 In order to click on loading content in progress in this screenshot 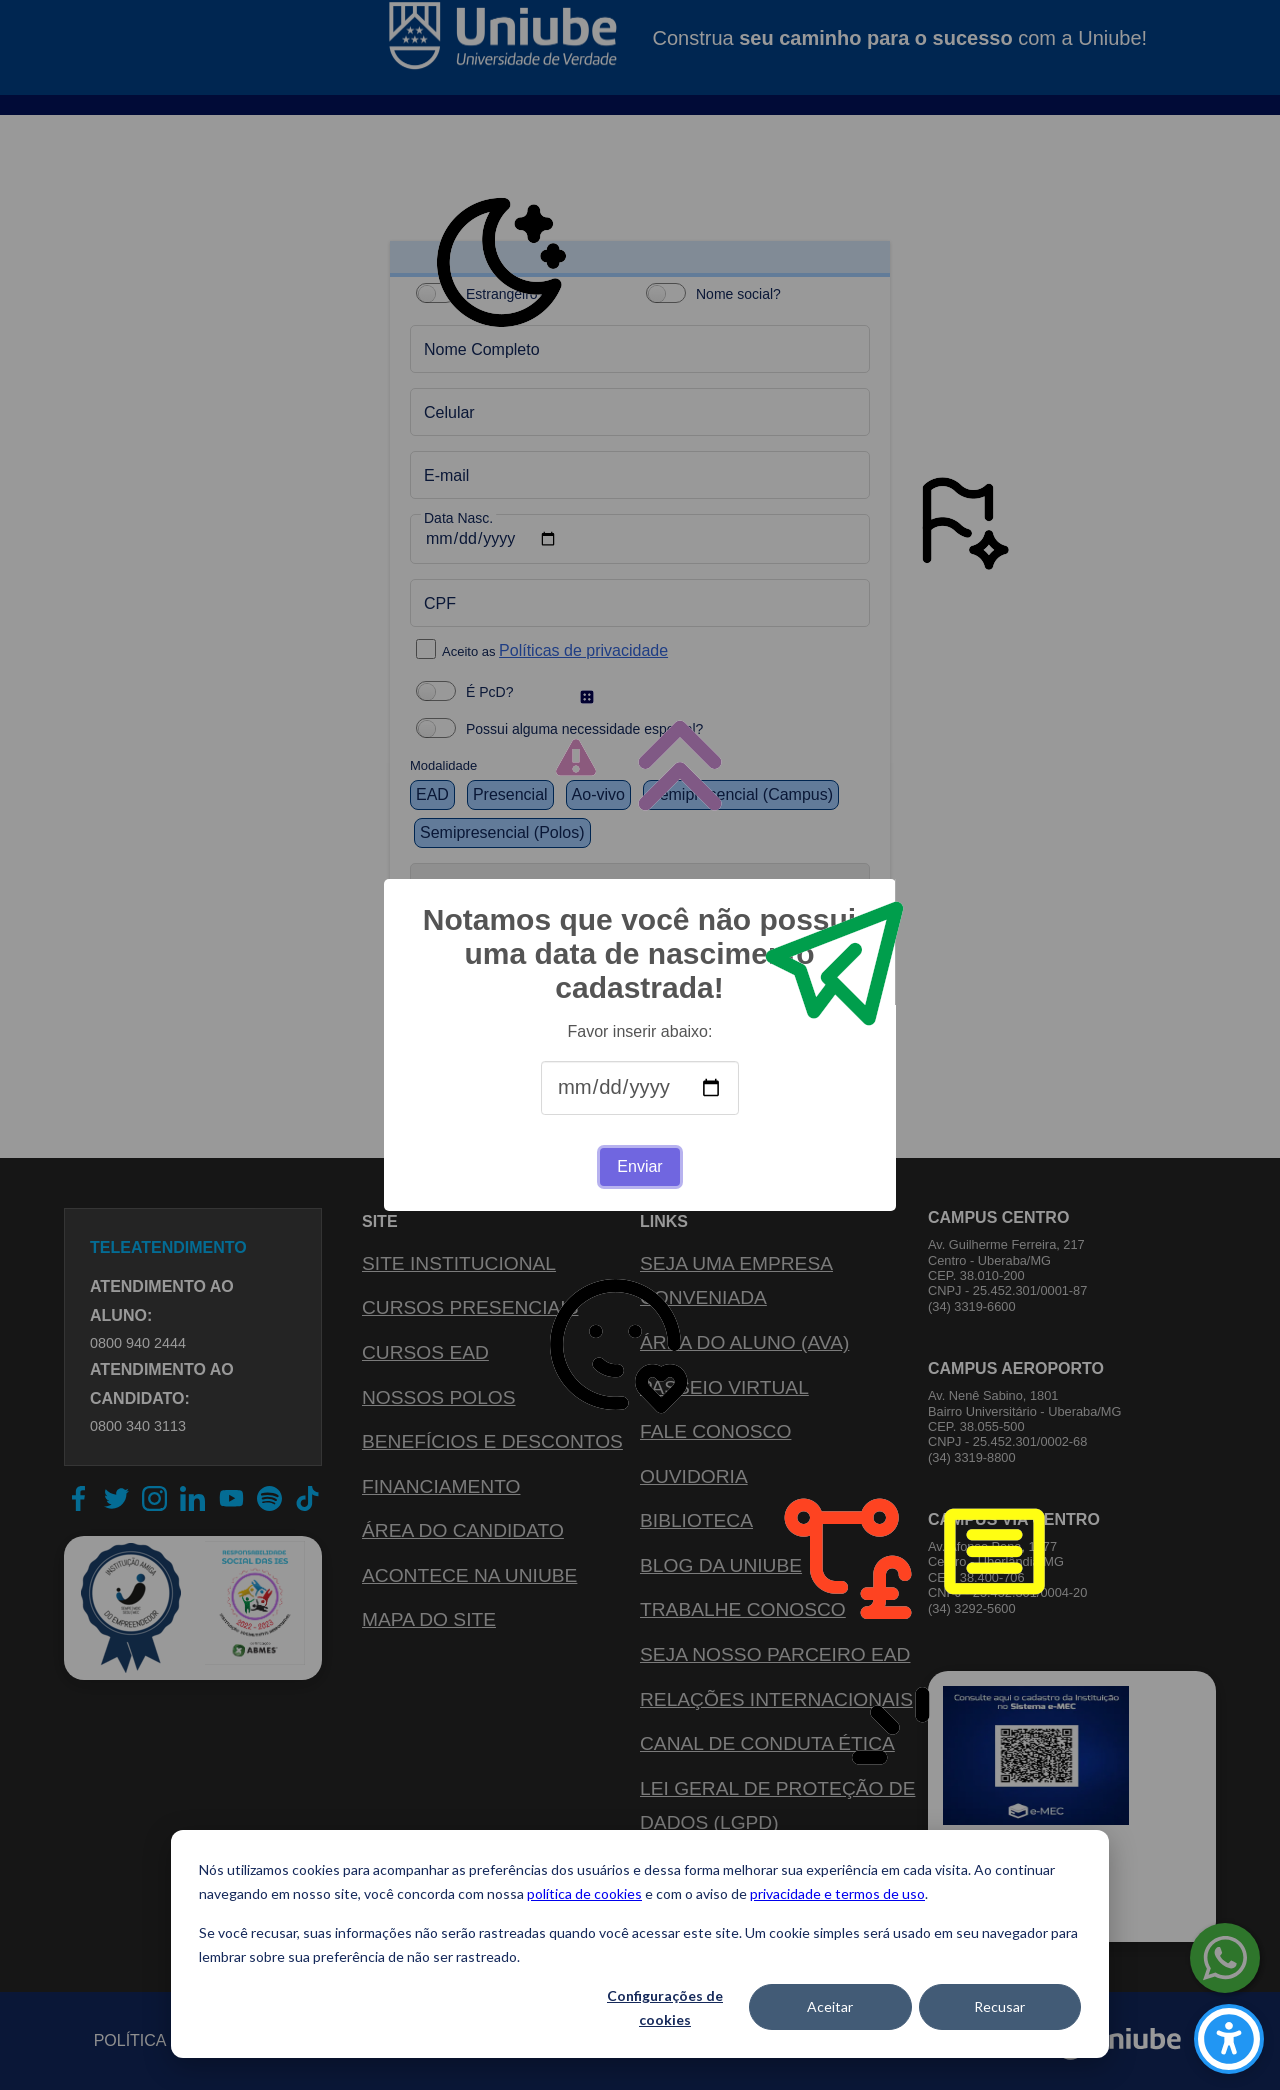, I will do `click(922, 1757)`.